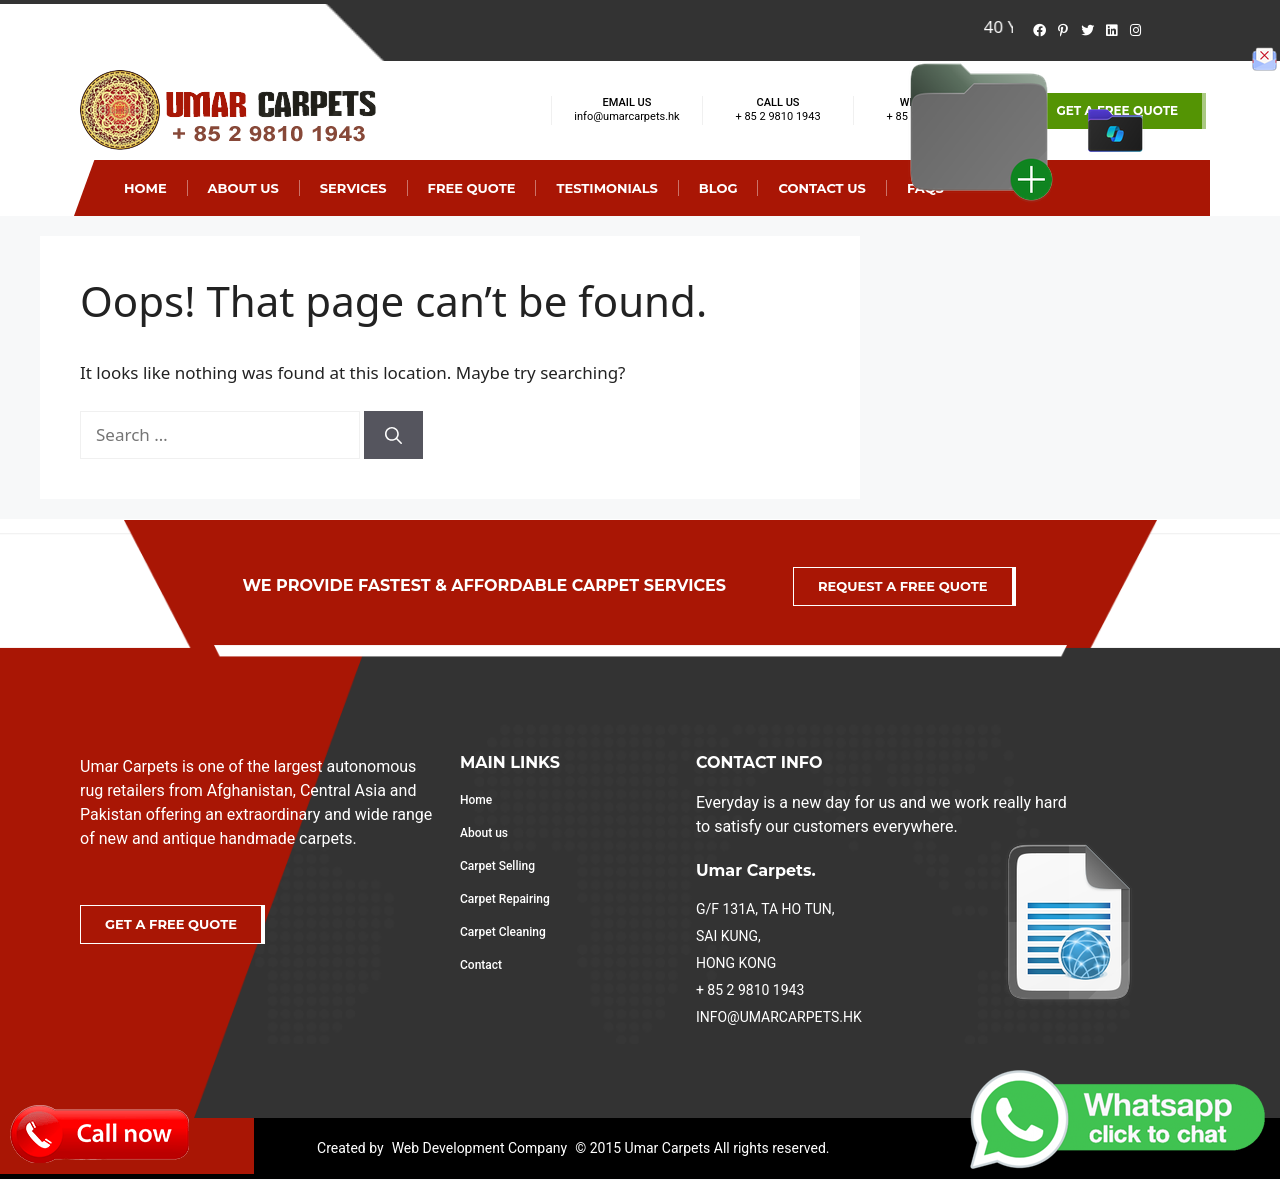  What do you see at coordinates (1115, 132) in the screenshot?
I see `open folder containing Microsoft Copilot files` at bounding box center [1115, 132].